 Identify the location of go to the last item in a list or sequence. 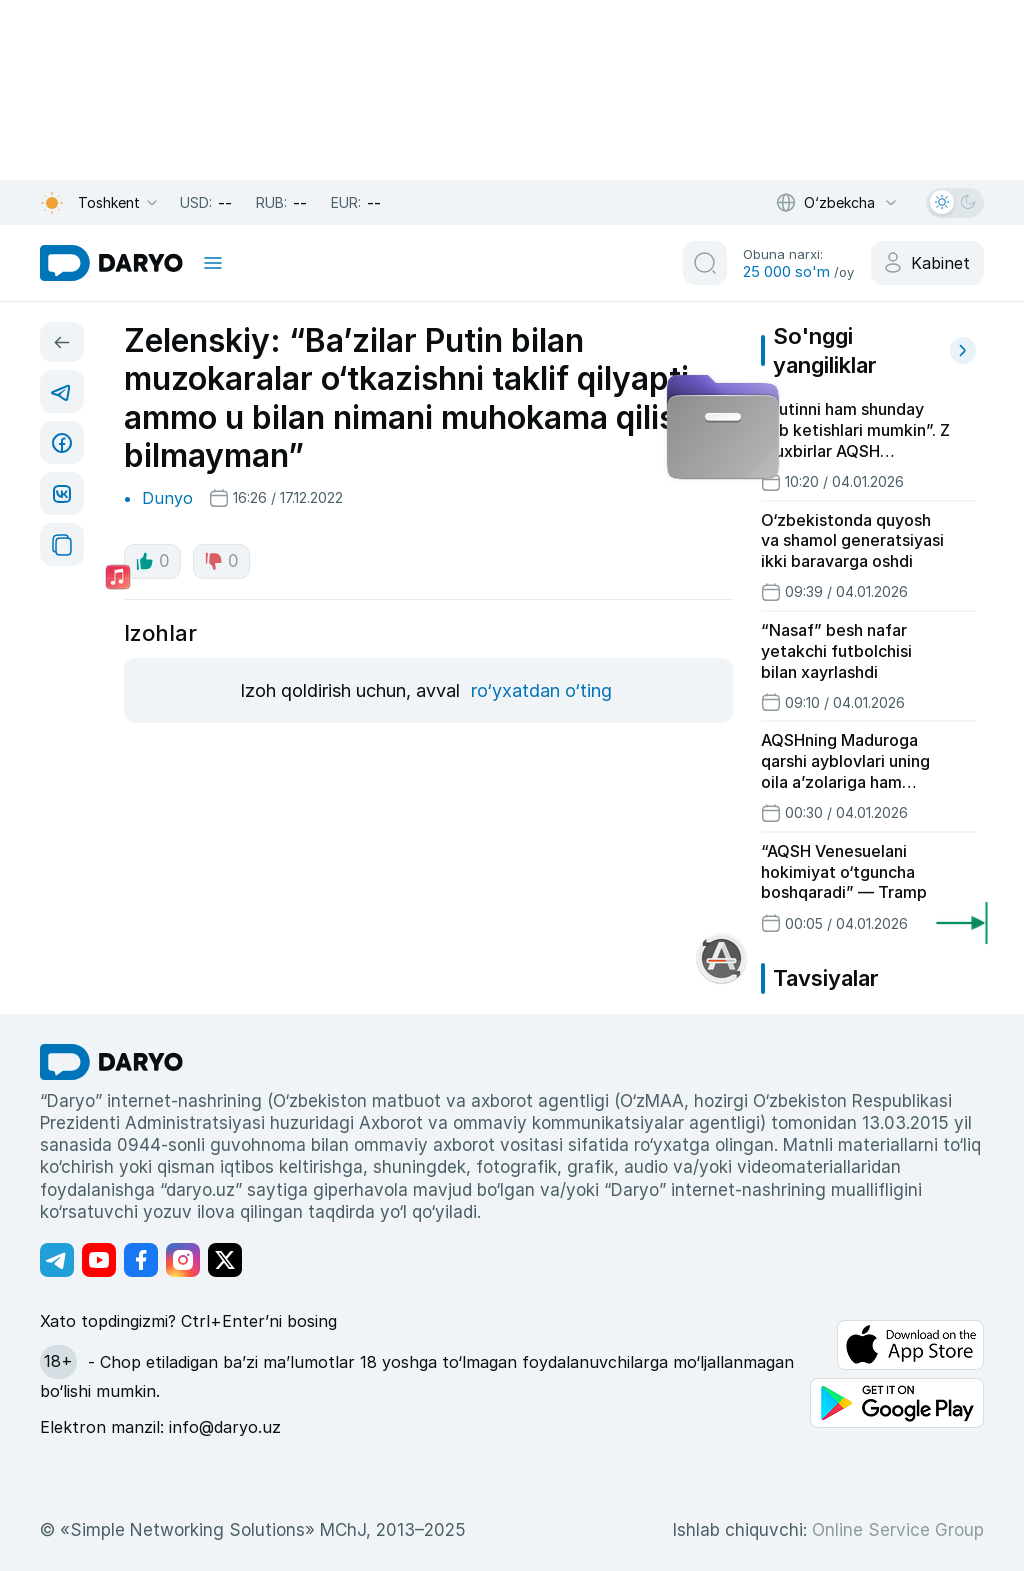
(962, 923).